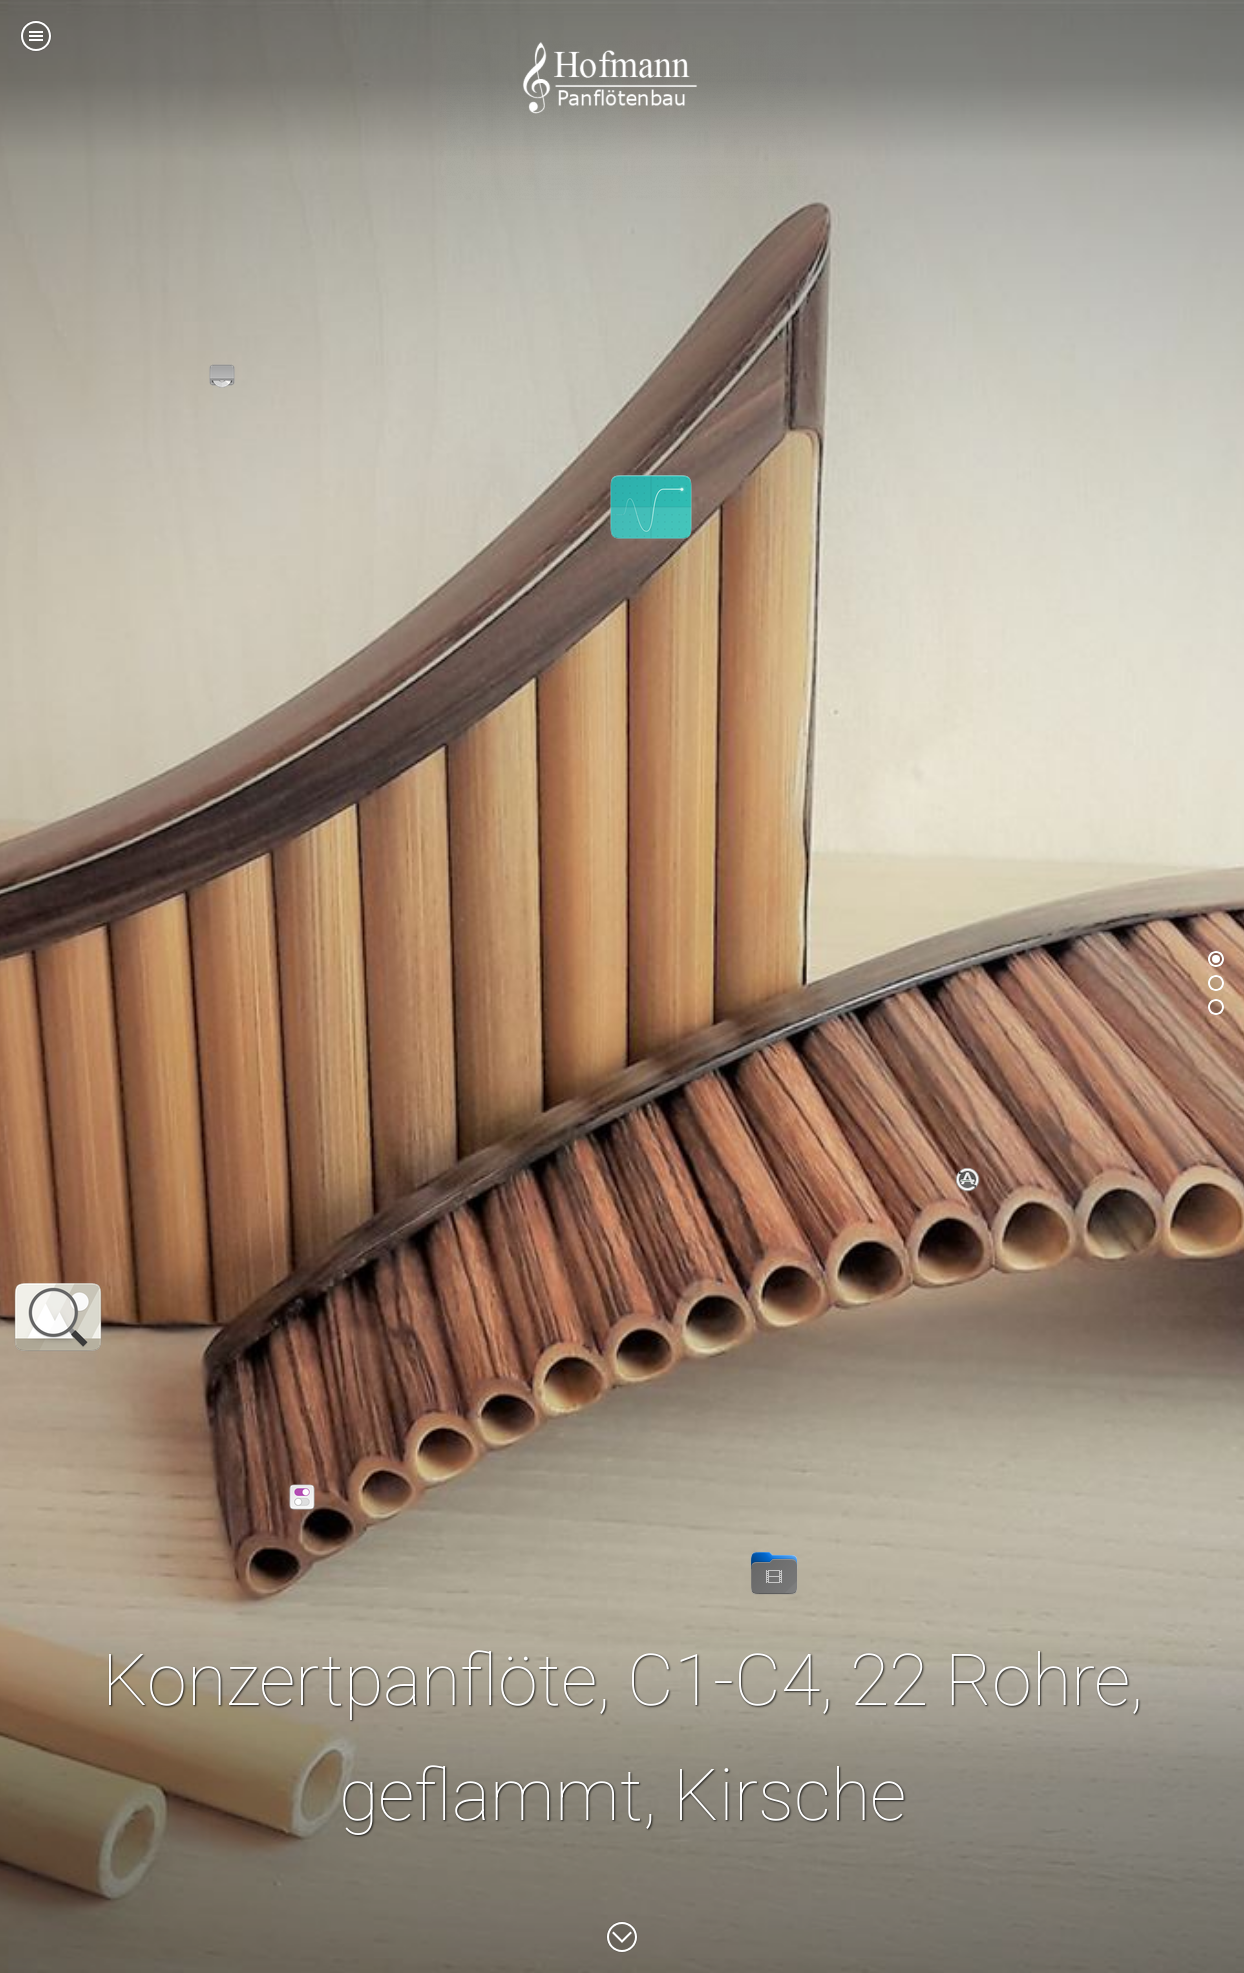 Image resolution: width=1244 pixels, height=1973 pixels. Describe the element at coordinates (58, 1317) in the screenshot. I see `open the image viewer application` at that location.